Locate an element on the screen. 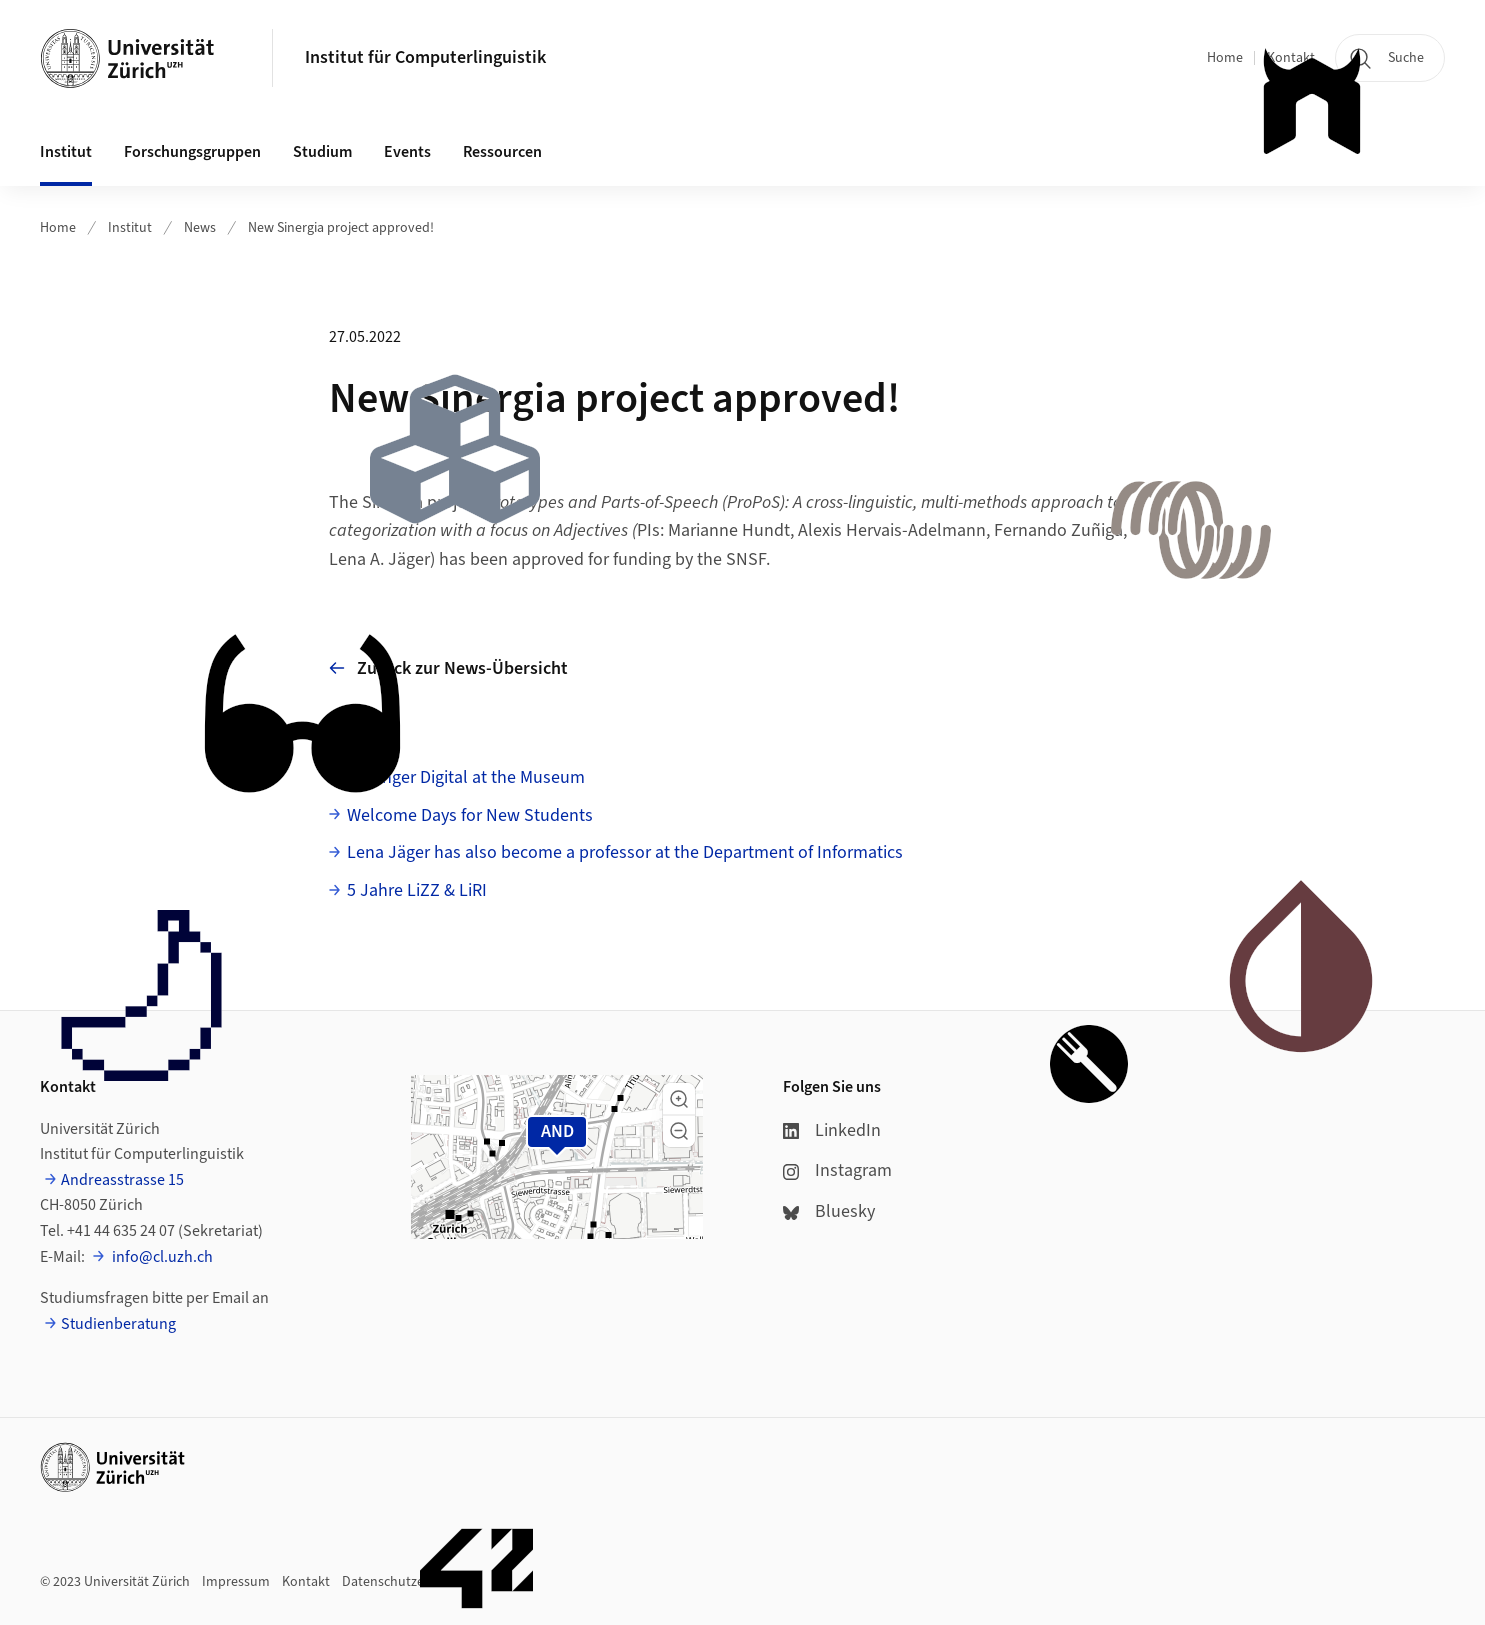 The width and height of the screenshot is (1485, 1625). enable reading mode or accessibility features is located at coordinates (302, 721).